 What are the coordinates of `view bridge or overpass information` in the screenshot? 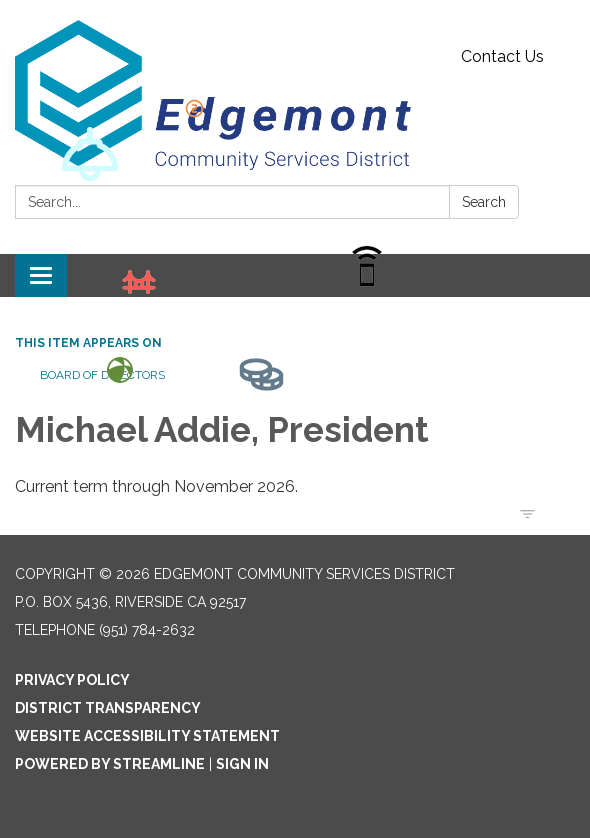 It's located at (139, 282).